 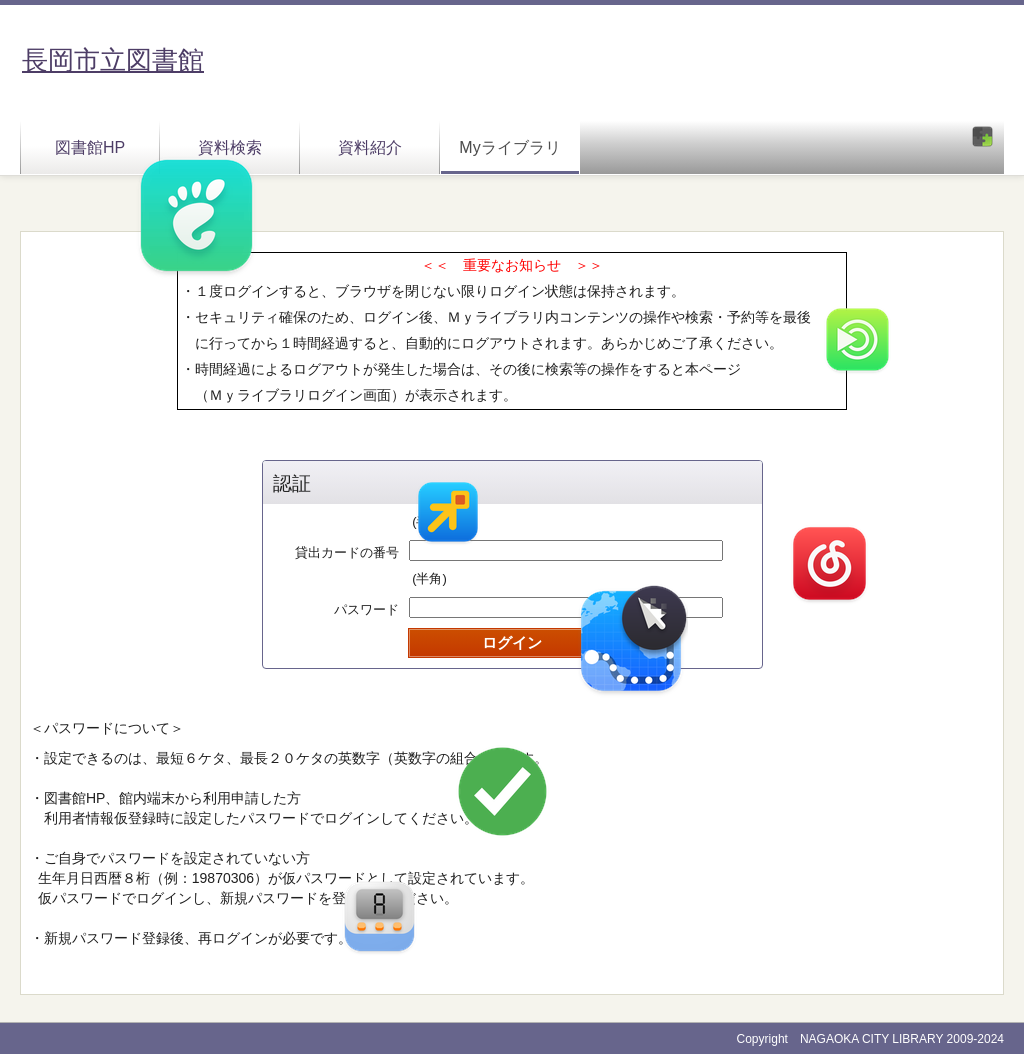 I want to click on launch gnome desktop environment, so click(x=196, y=215).